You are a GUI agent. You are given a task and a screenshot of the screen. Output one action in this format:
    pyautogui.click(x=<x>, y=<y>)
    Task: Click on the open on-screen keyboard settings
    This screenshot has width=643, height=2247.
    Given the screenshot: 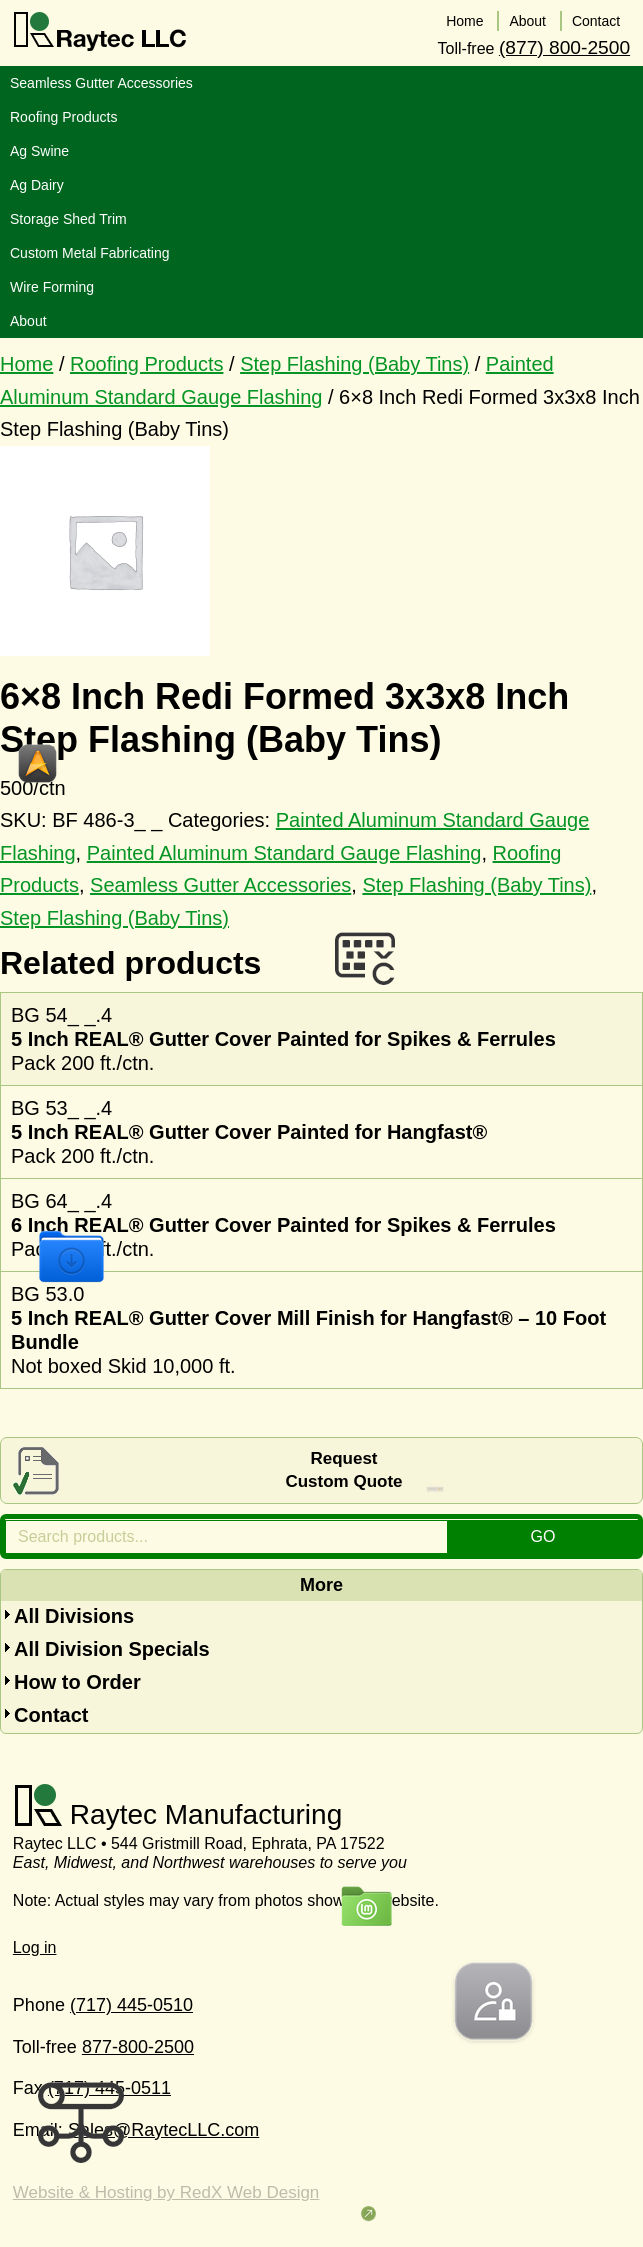 What is the action you would take?
    pyautogui.click(x=365, y=955)
    